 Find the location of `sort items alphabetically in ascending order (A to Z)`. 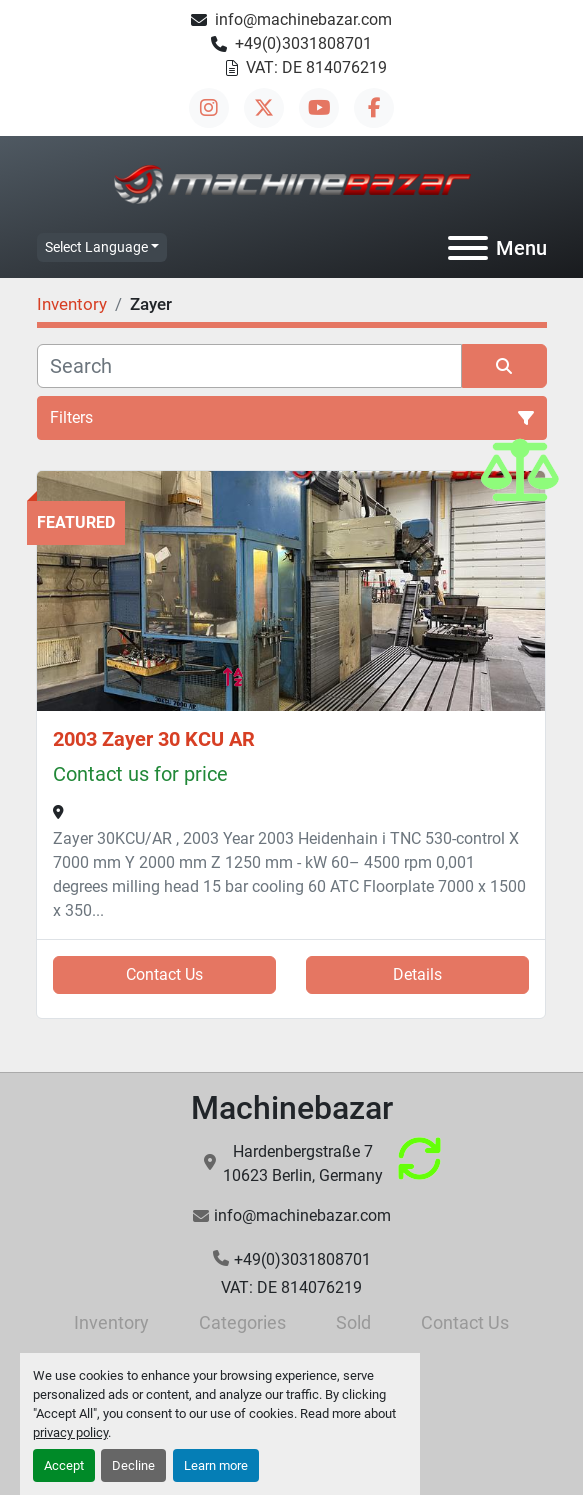

sort items alphabetically in ascending order (A to Z) is located at coordinates (233, 677).